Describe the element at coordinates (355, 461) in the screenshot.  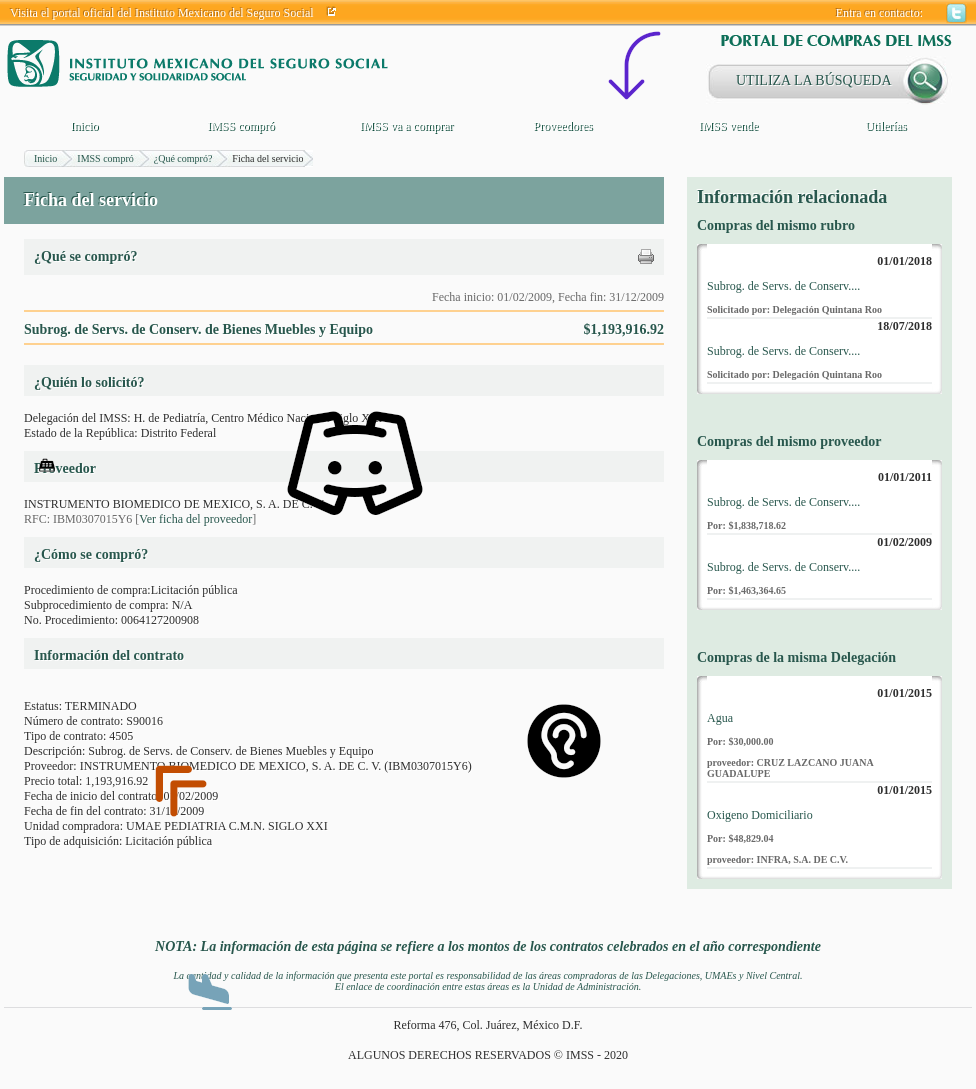
I see `open Discord` at that location.